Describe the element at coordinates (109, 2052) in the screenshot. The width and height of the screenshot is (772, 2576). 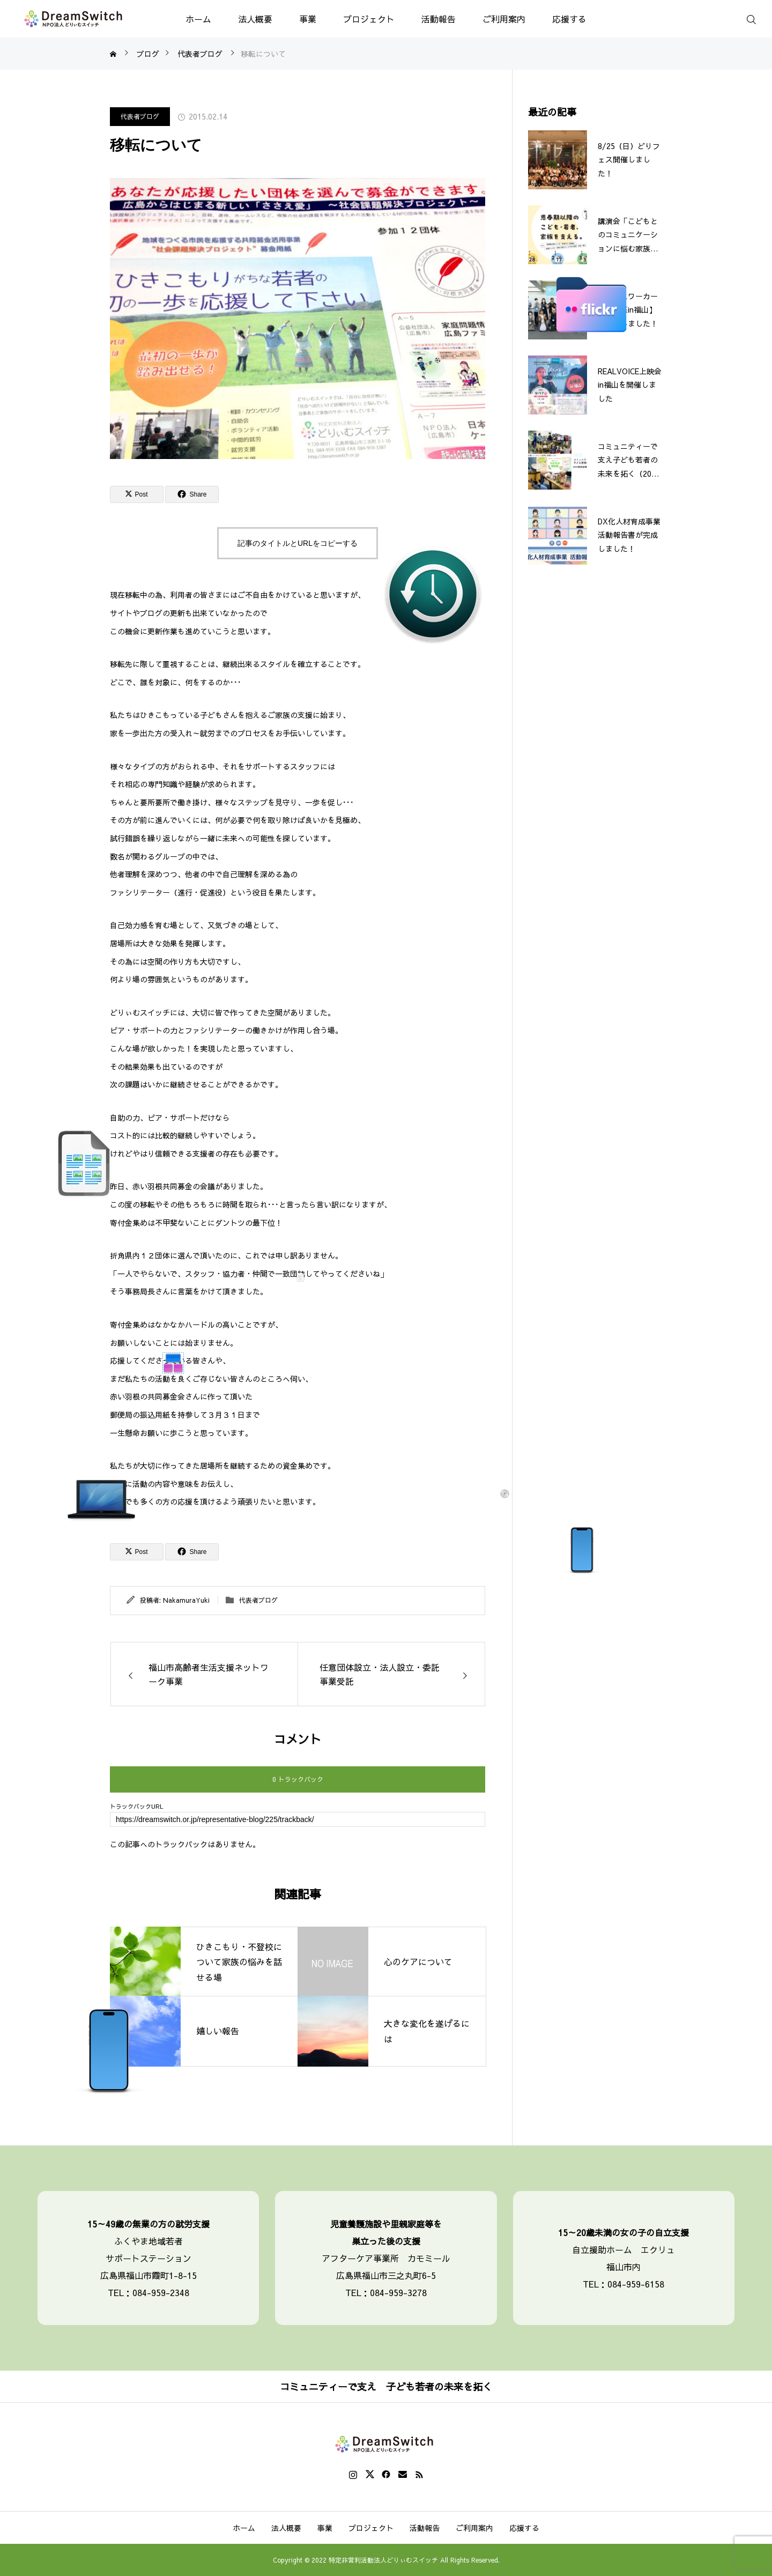
I see `iPhone 14 Pro device icon` at that location.